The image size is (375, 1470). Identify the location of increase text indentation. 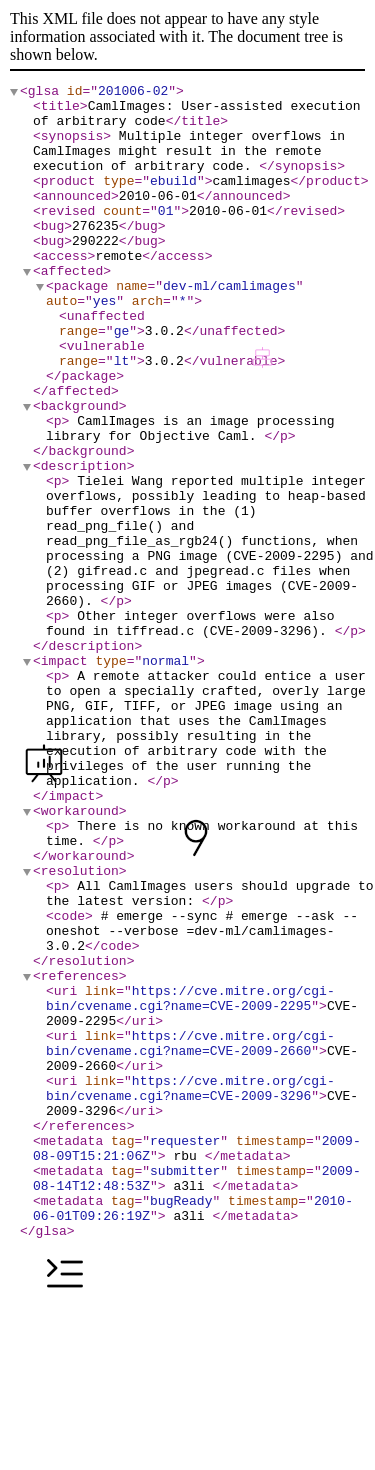
(65, 1274).